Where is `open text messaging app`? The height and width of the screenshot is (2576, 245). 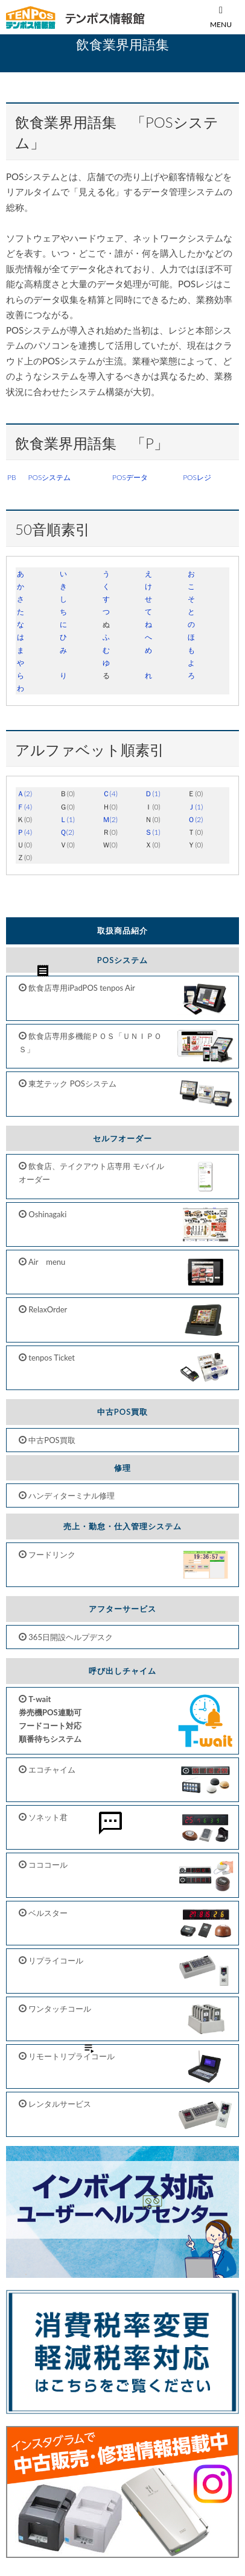 open text messaging app is located at coordinates (110, 1823).